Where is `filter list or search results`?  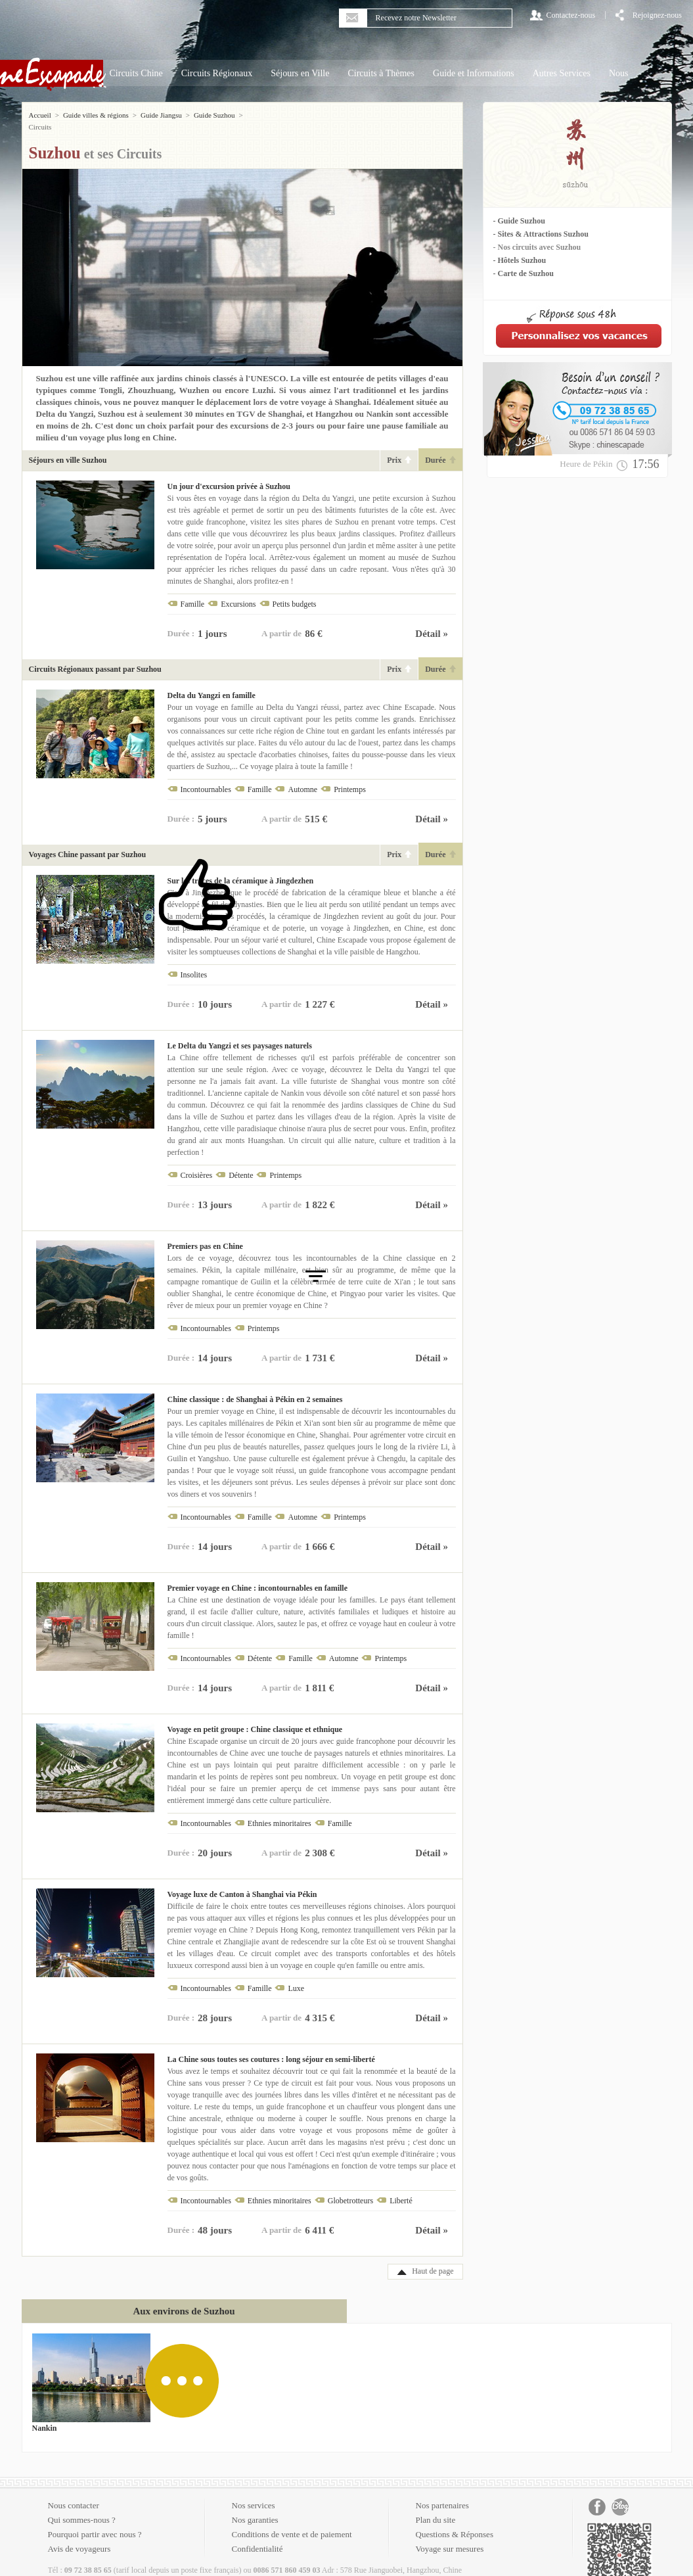 filter list or search results is located at coordinates (315, 1276).